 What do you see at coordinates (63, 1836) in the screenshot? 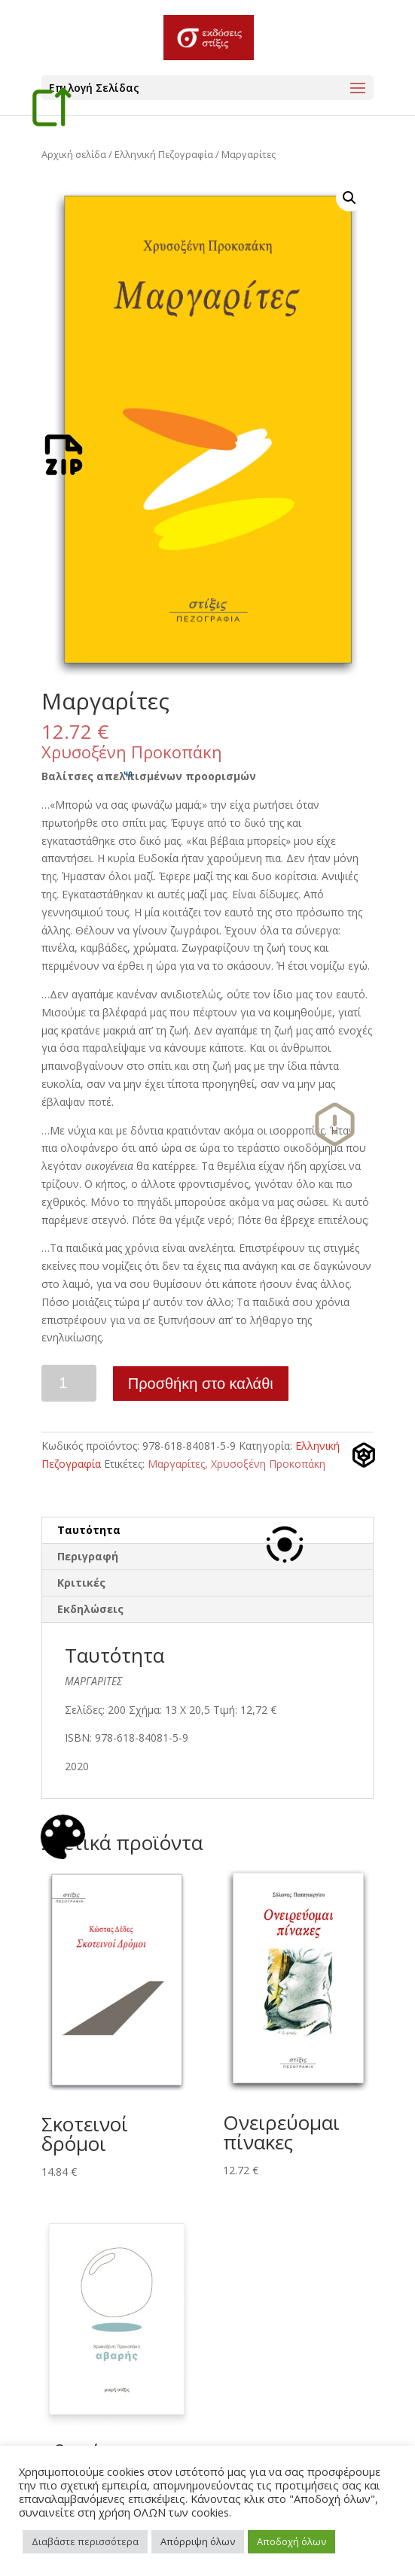
I see `access color or theme customization options` at bounding box center [63, 1836].